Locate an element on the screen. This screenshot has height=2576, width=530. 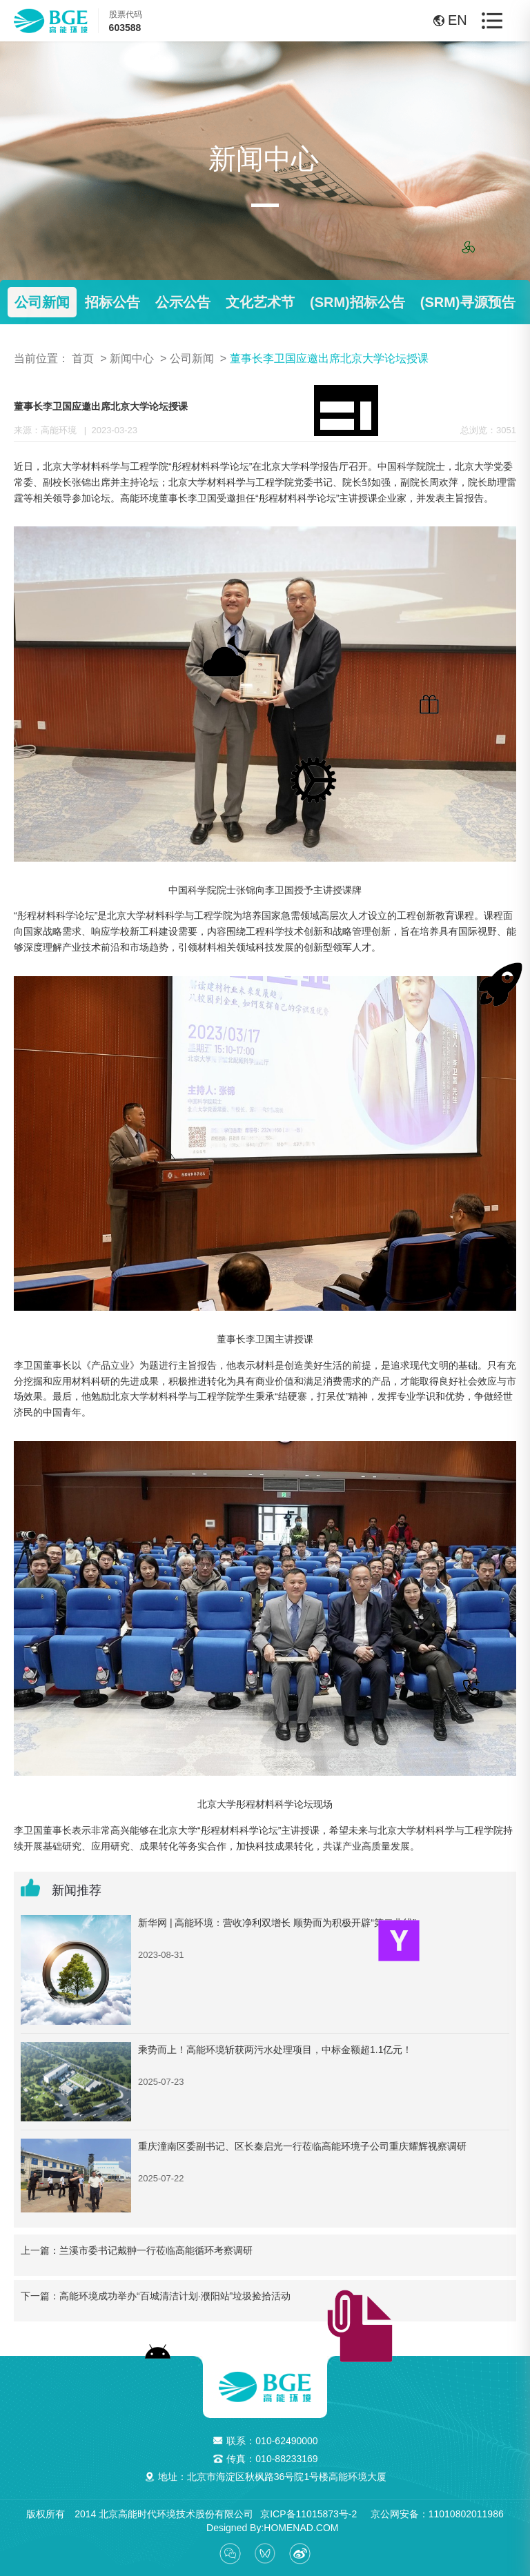
indicates cloudy night weather conditions is located at coordinates (226, 655).